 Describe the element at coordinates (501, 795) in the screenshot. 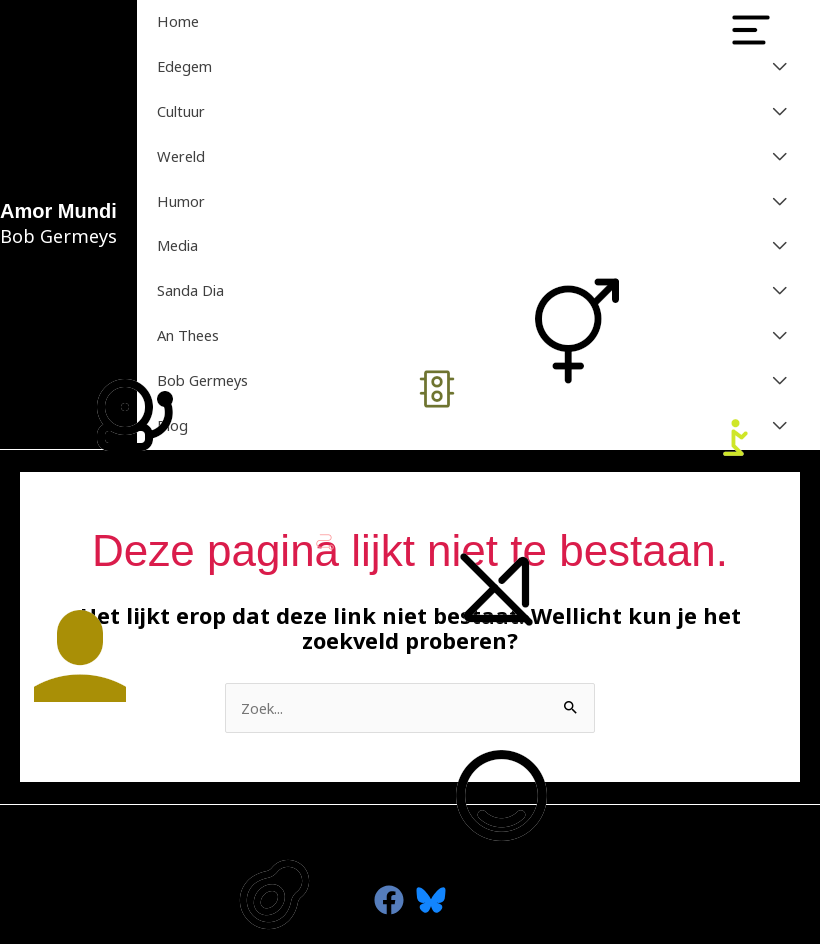

I see `apply inner shadow effect to bottom edge` at that location.